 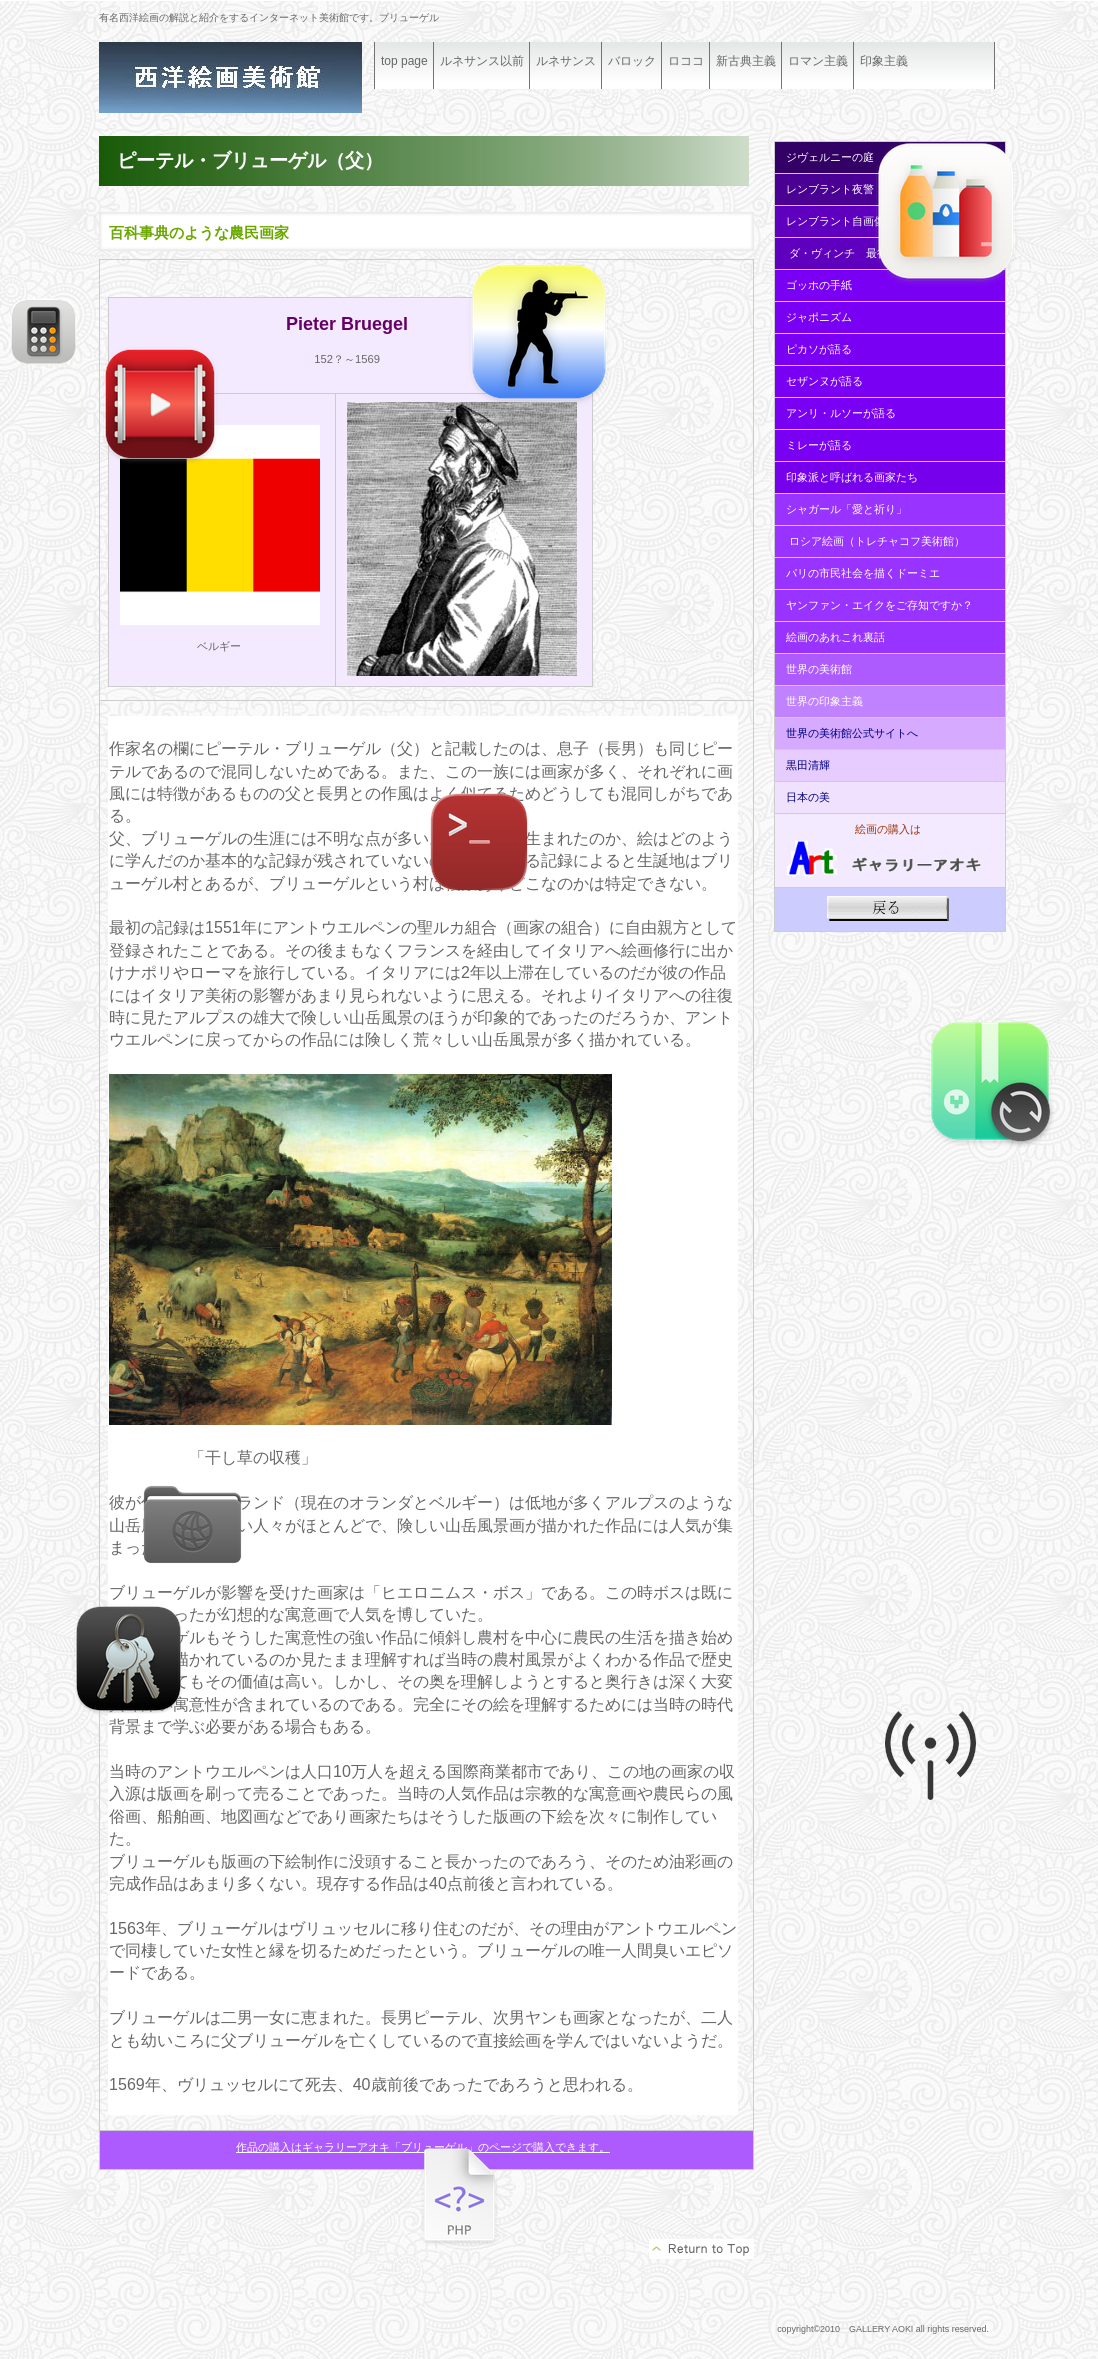 I want to click on open tubefeeder video subscription app, so click(x=160, y=404).